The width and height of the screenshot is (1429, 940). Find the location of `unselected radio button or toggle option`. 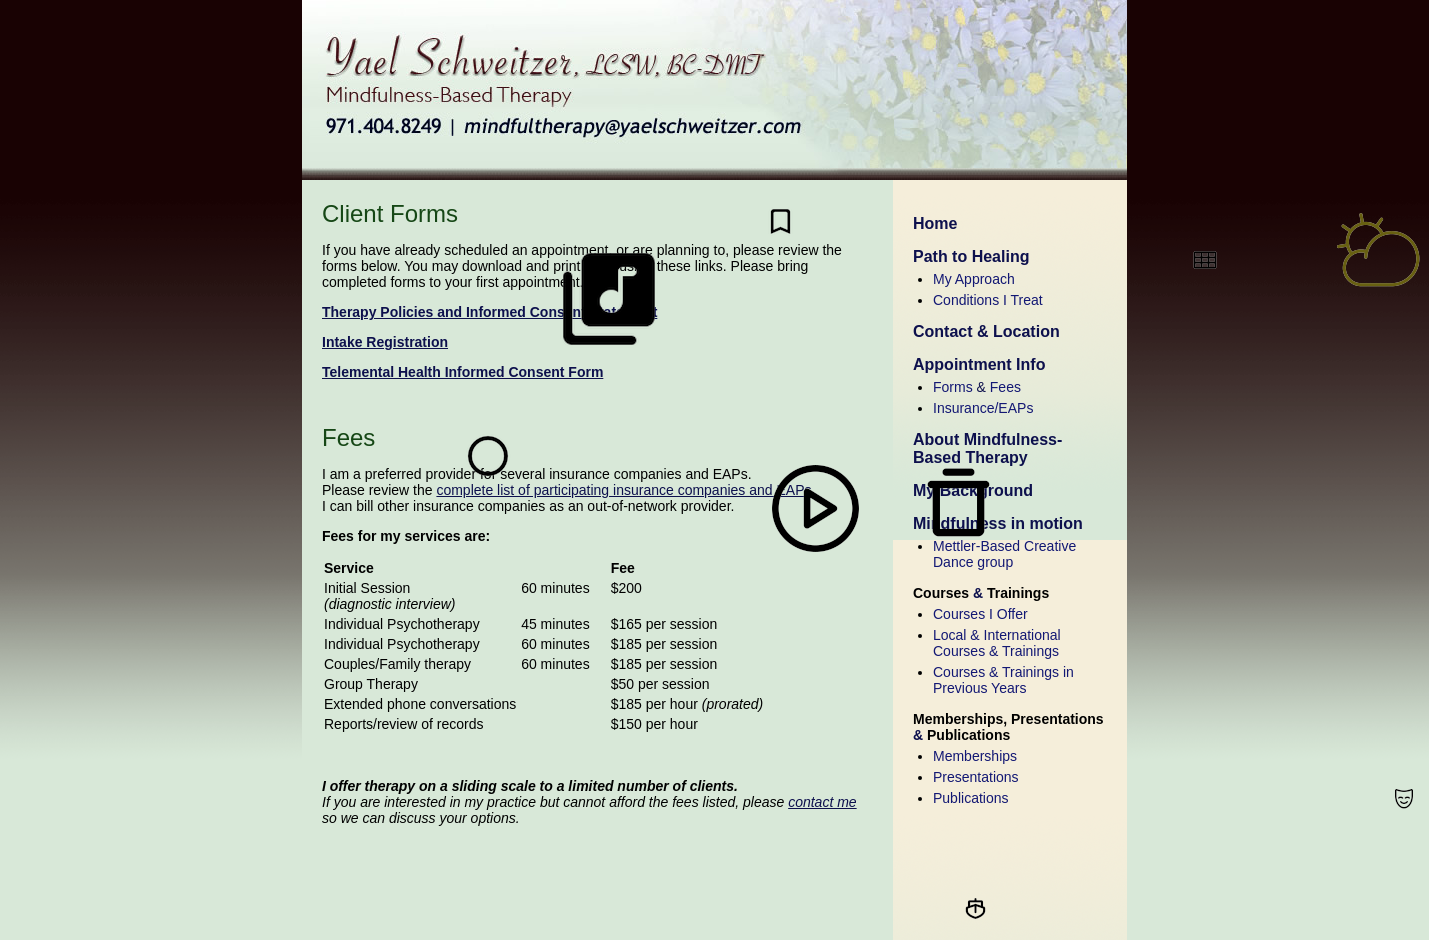

unselected radio button or toggle option is located at coordinates (488, 456).